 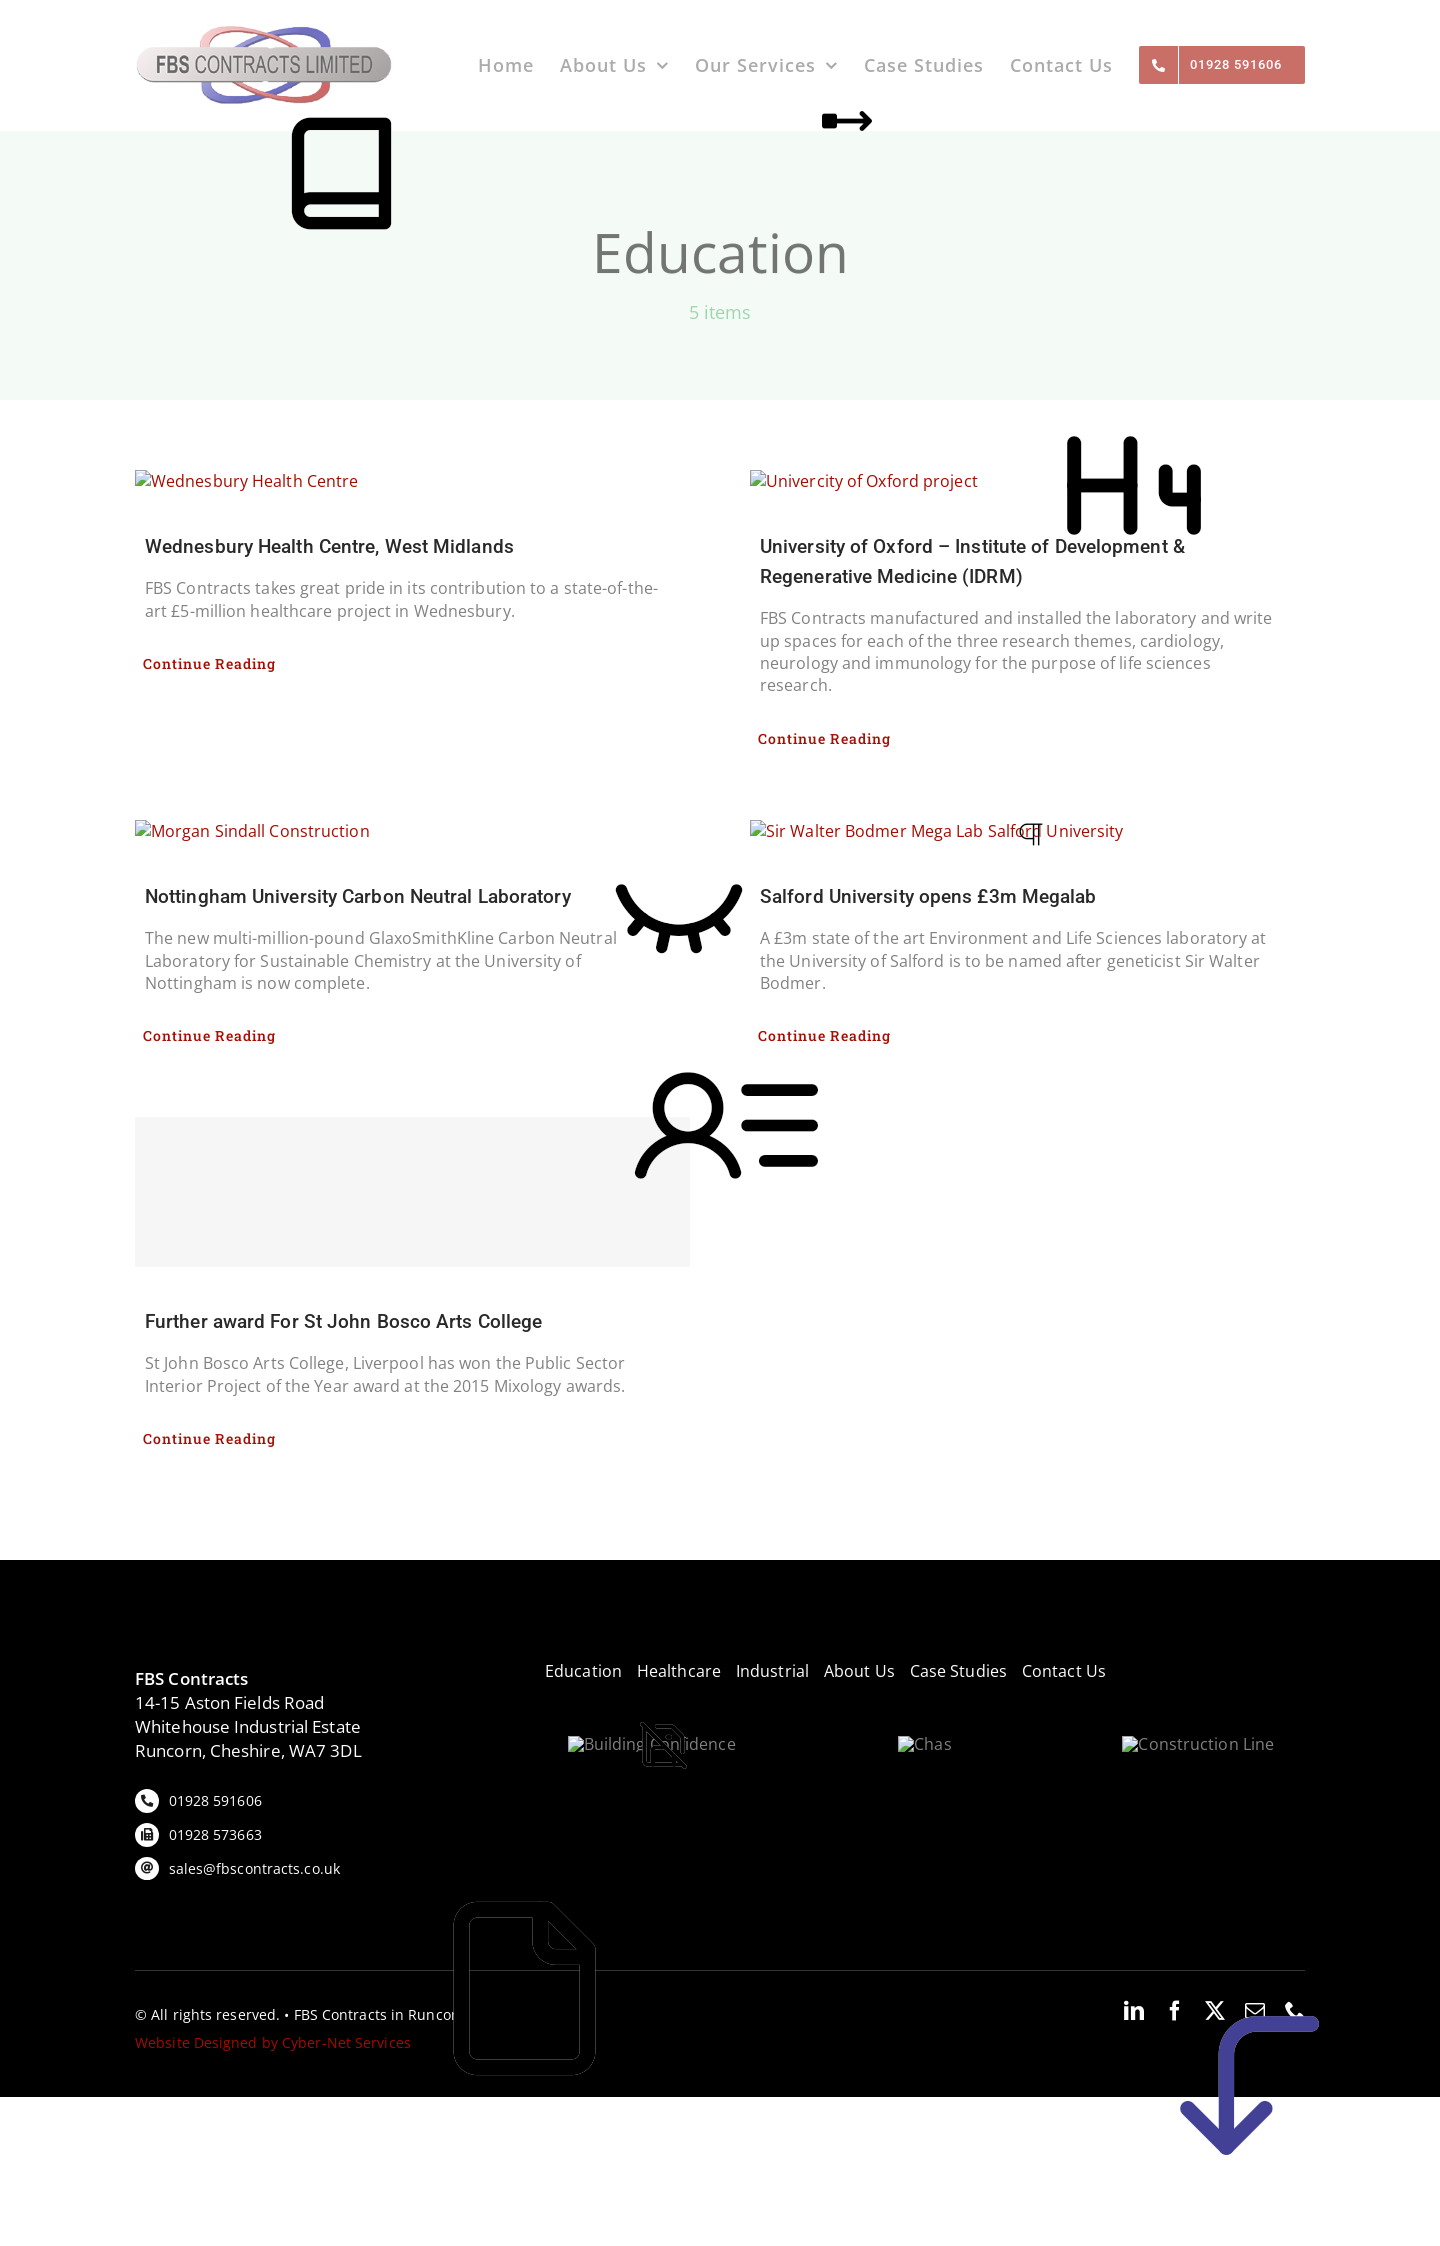 I want to click on toggle paragraph formatting, so click(x=1031, y=834).